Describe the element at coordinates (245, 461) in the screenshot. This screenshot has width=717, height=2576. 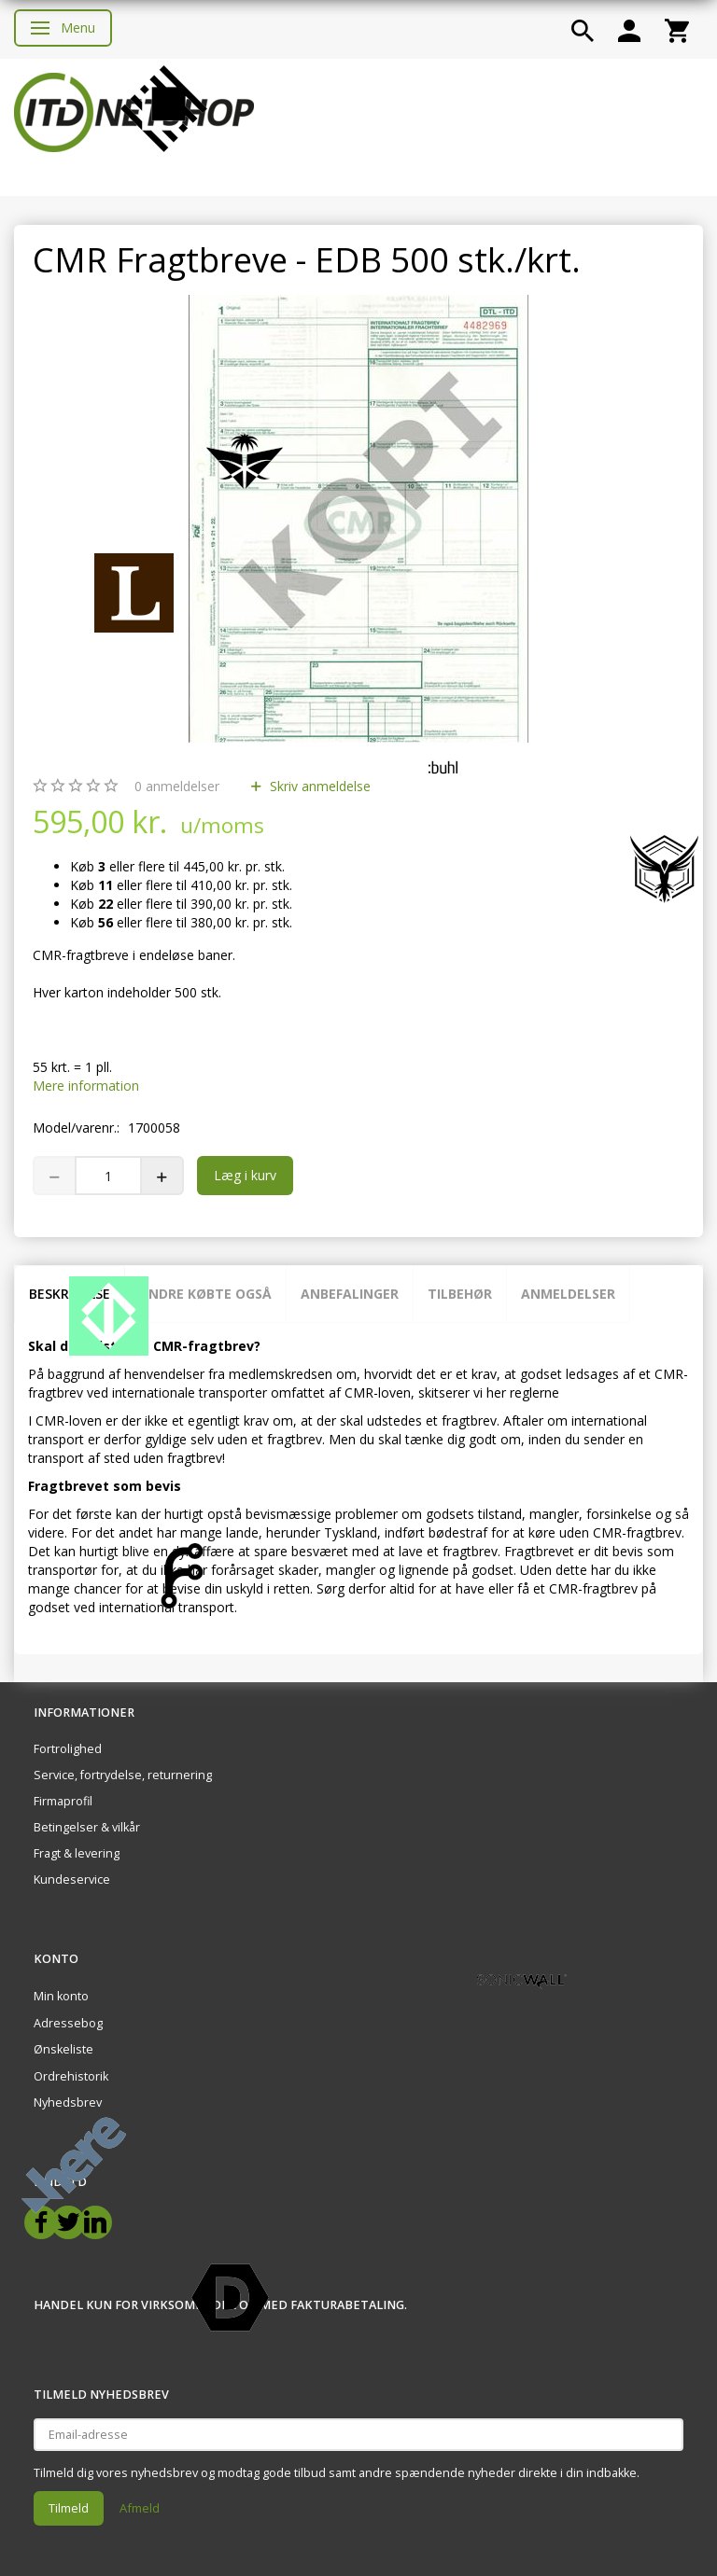
I see `navigate to Saudia Airlines website or app` at that location.